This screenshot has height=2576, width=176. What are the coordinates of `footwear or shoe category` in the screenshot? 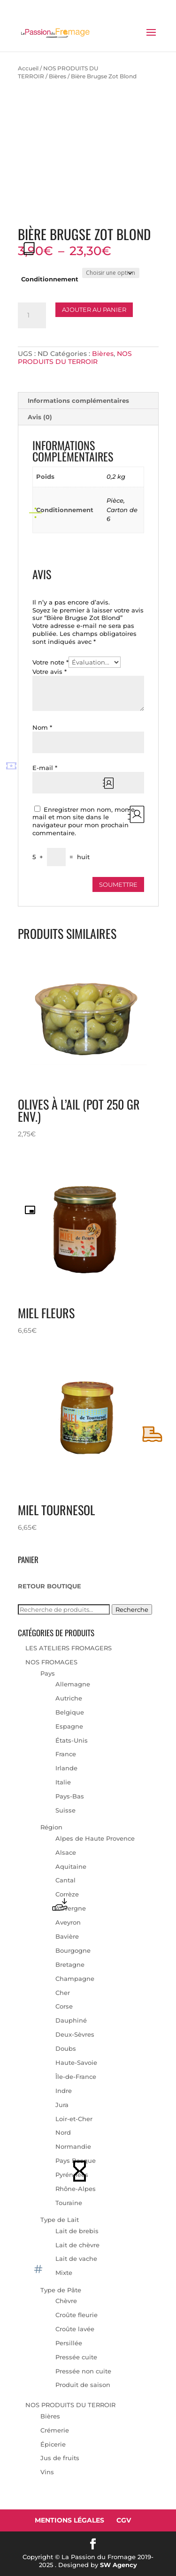 It's located at (152, 1434).